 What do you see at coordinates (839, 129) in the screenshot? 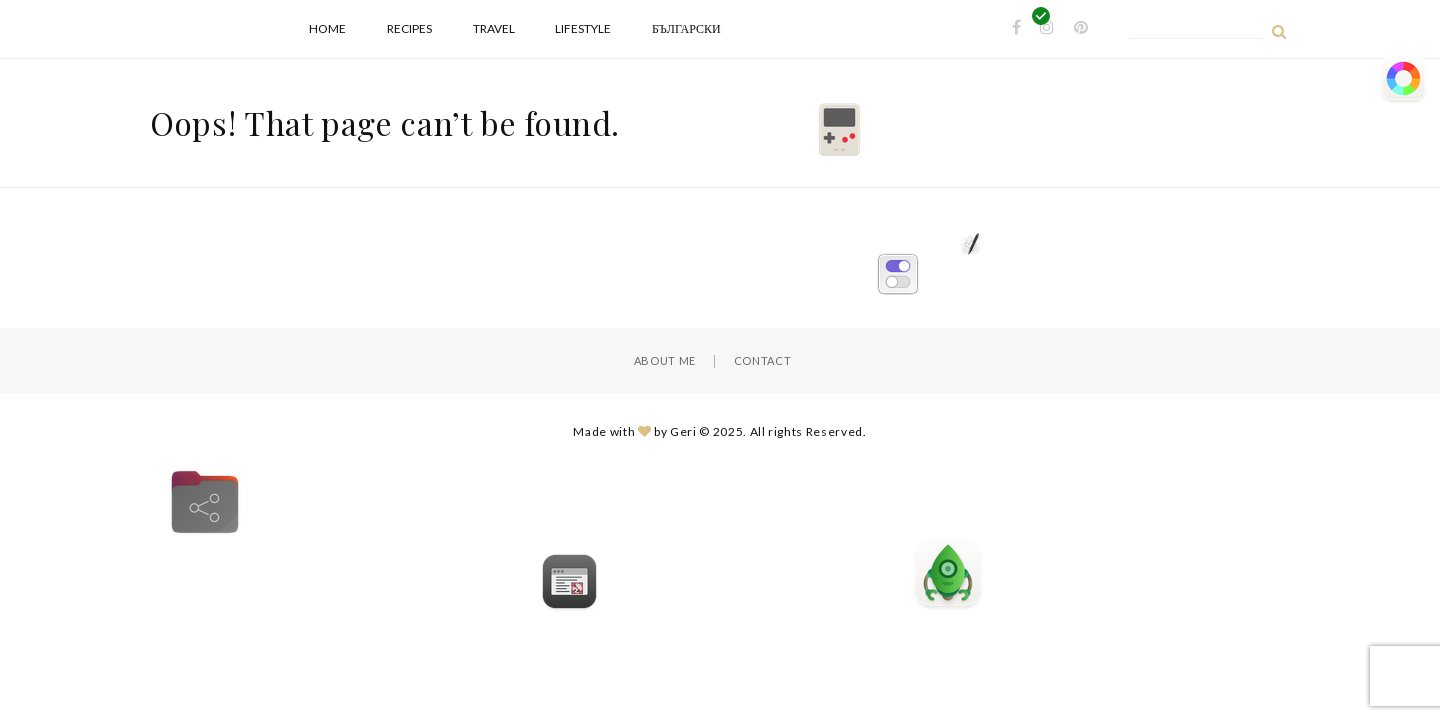
I see `open the games application` at bounding box center [839, 129].